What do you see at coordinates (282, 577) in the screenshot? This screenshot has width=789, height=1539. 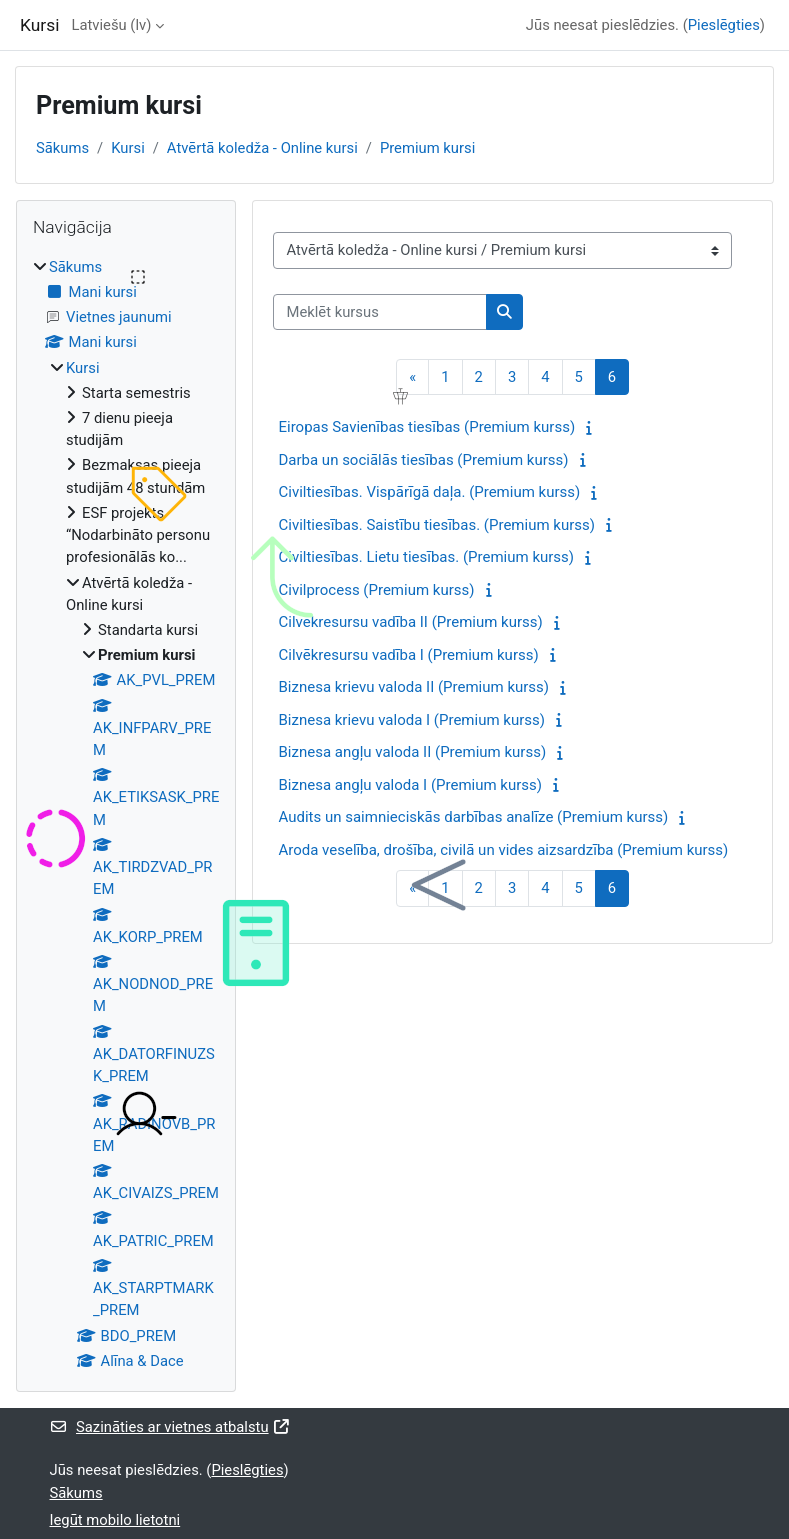 I see `go back and up in navigation` at bounding box center [282, 577].